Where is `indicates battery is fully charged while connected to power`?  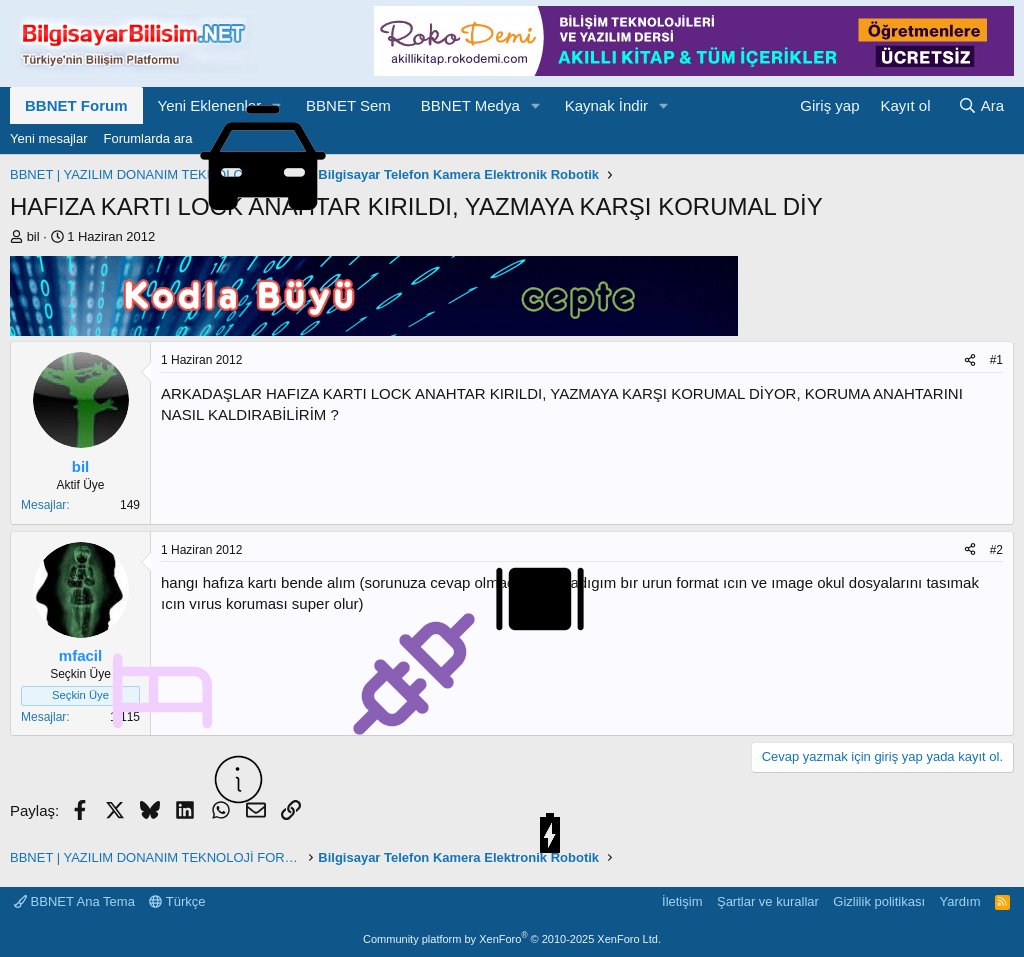 indicates battery is fully charged while connected to power is located at coordinates (550, 833).